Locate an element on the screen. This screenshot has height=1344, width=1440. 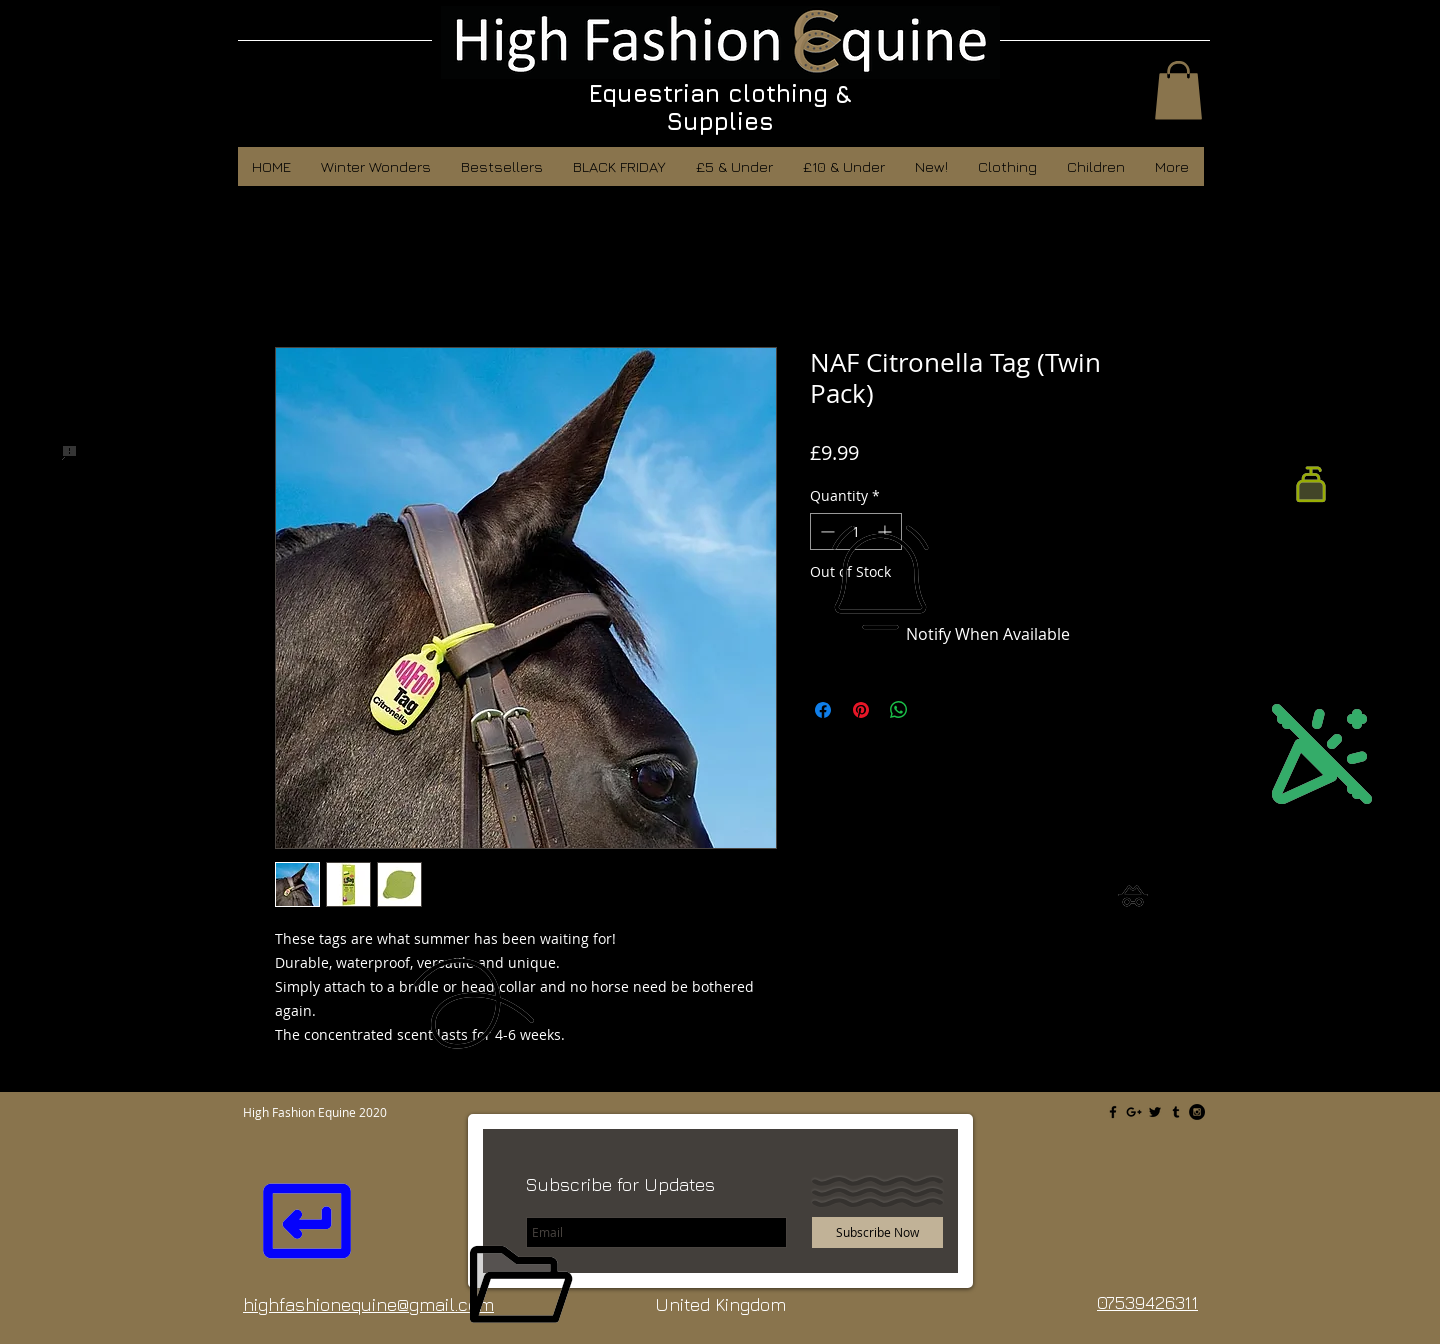
indicates a failed or undelivered text message is located at coordinates (69, 452).